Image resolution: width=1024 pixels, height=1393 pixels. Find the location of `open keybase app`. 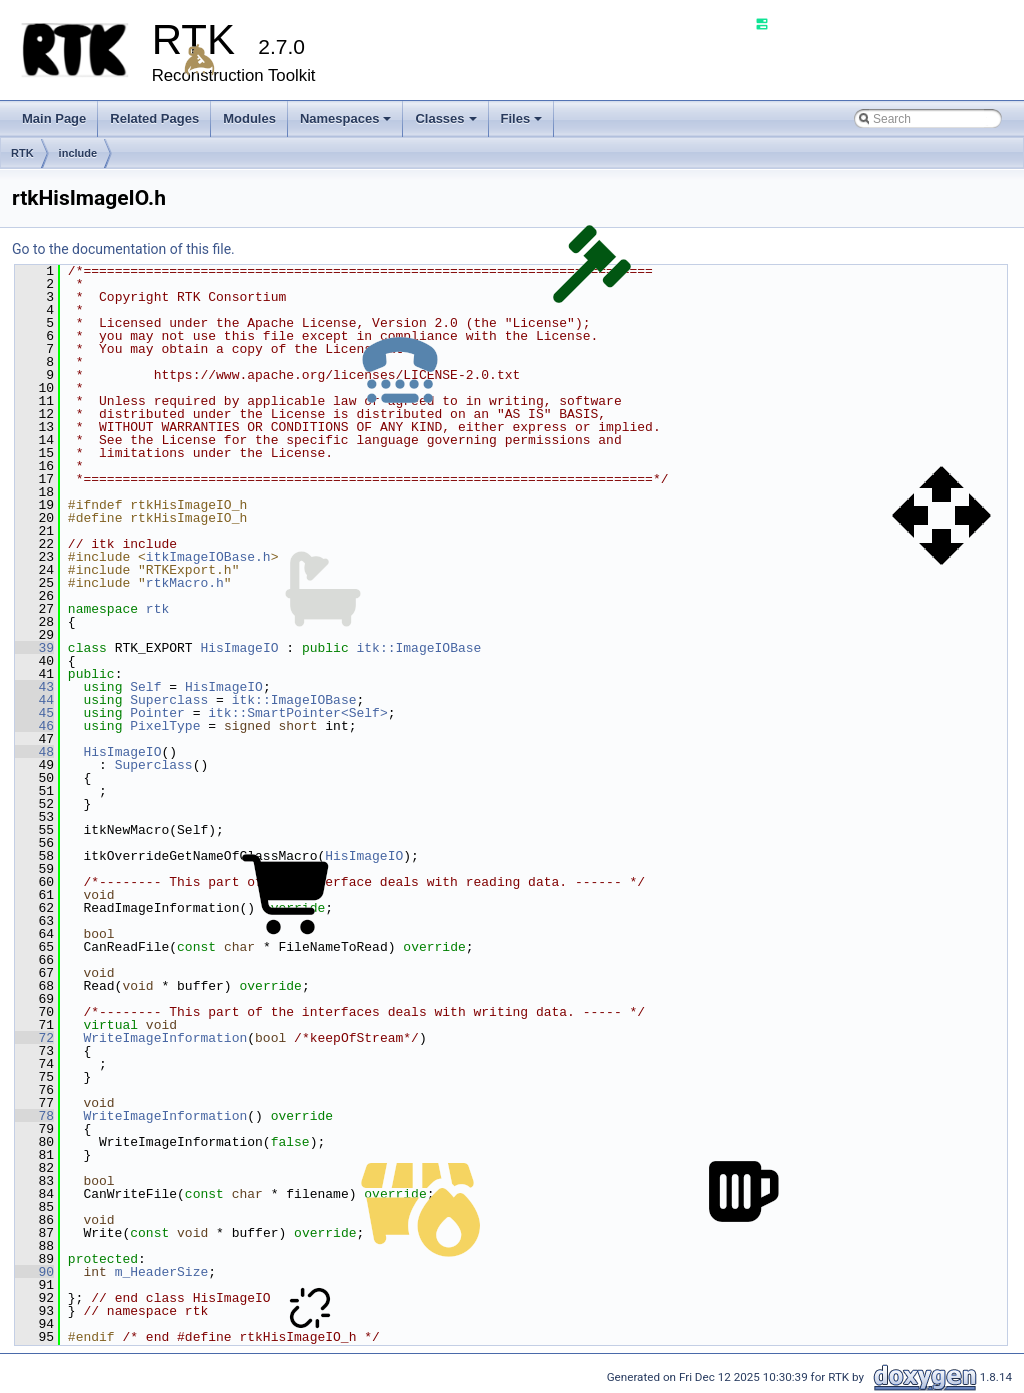

open keybase app is located at coordinates (199, 59).